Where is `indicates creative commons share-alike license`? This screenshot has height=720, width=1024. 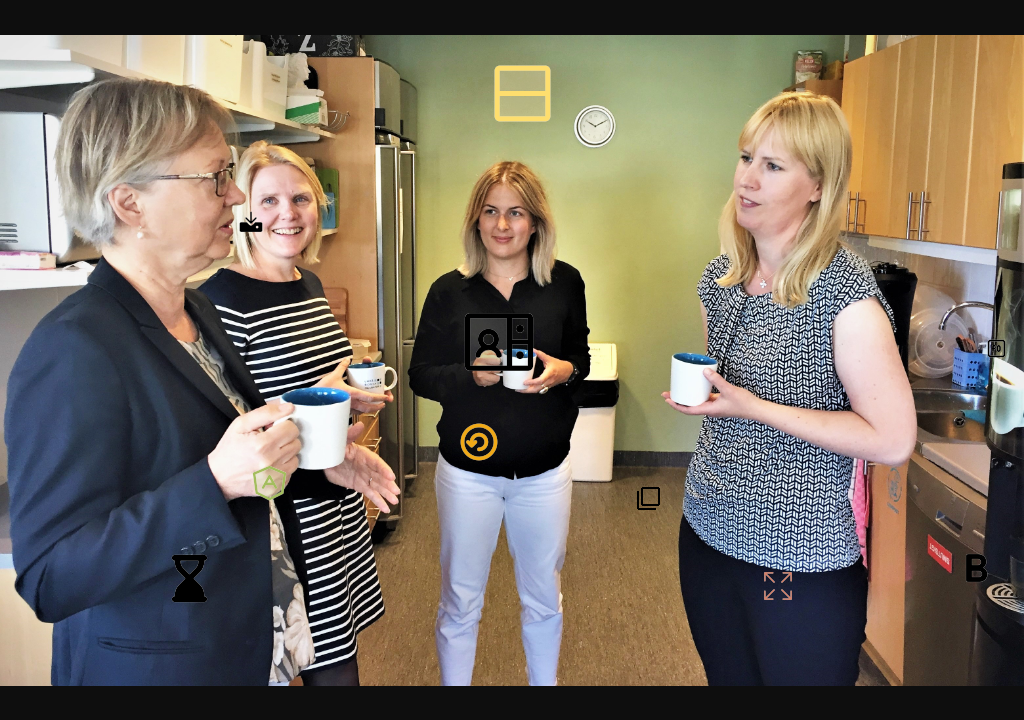
indicates creative commons share-alike license is located at coordinates (479, 442).